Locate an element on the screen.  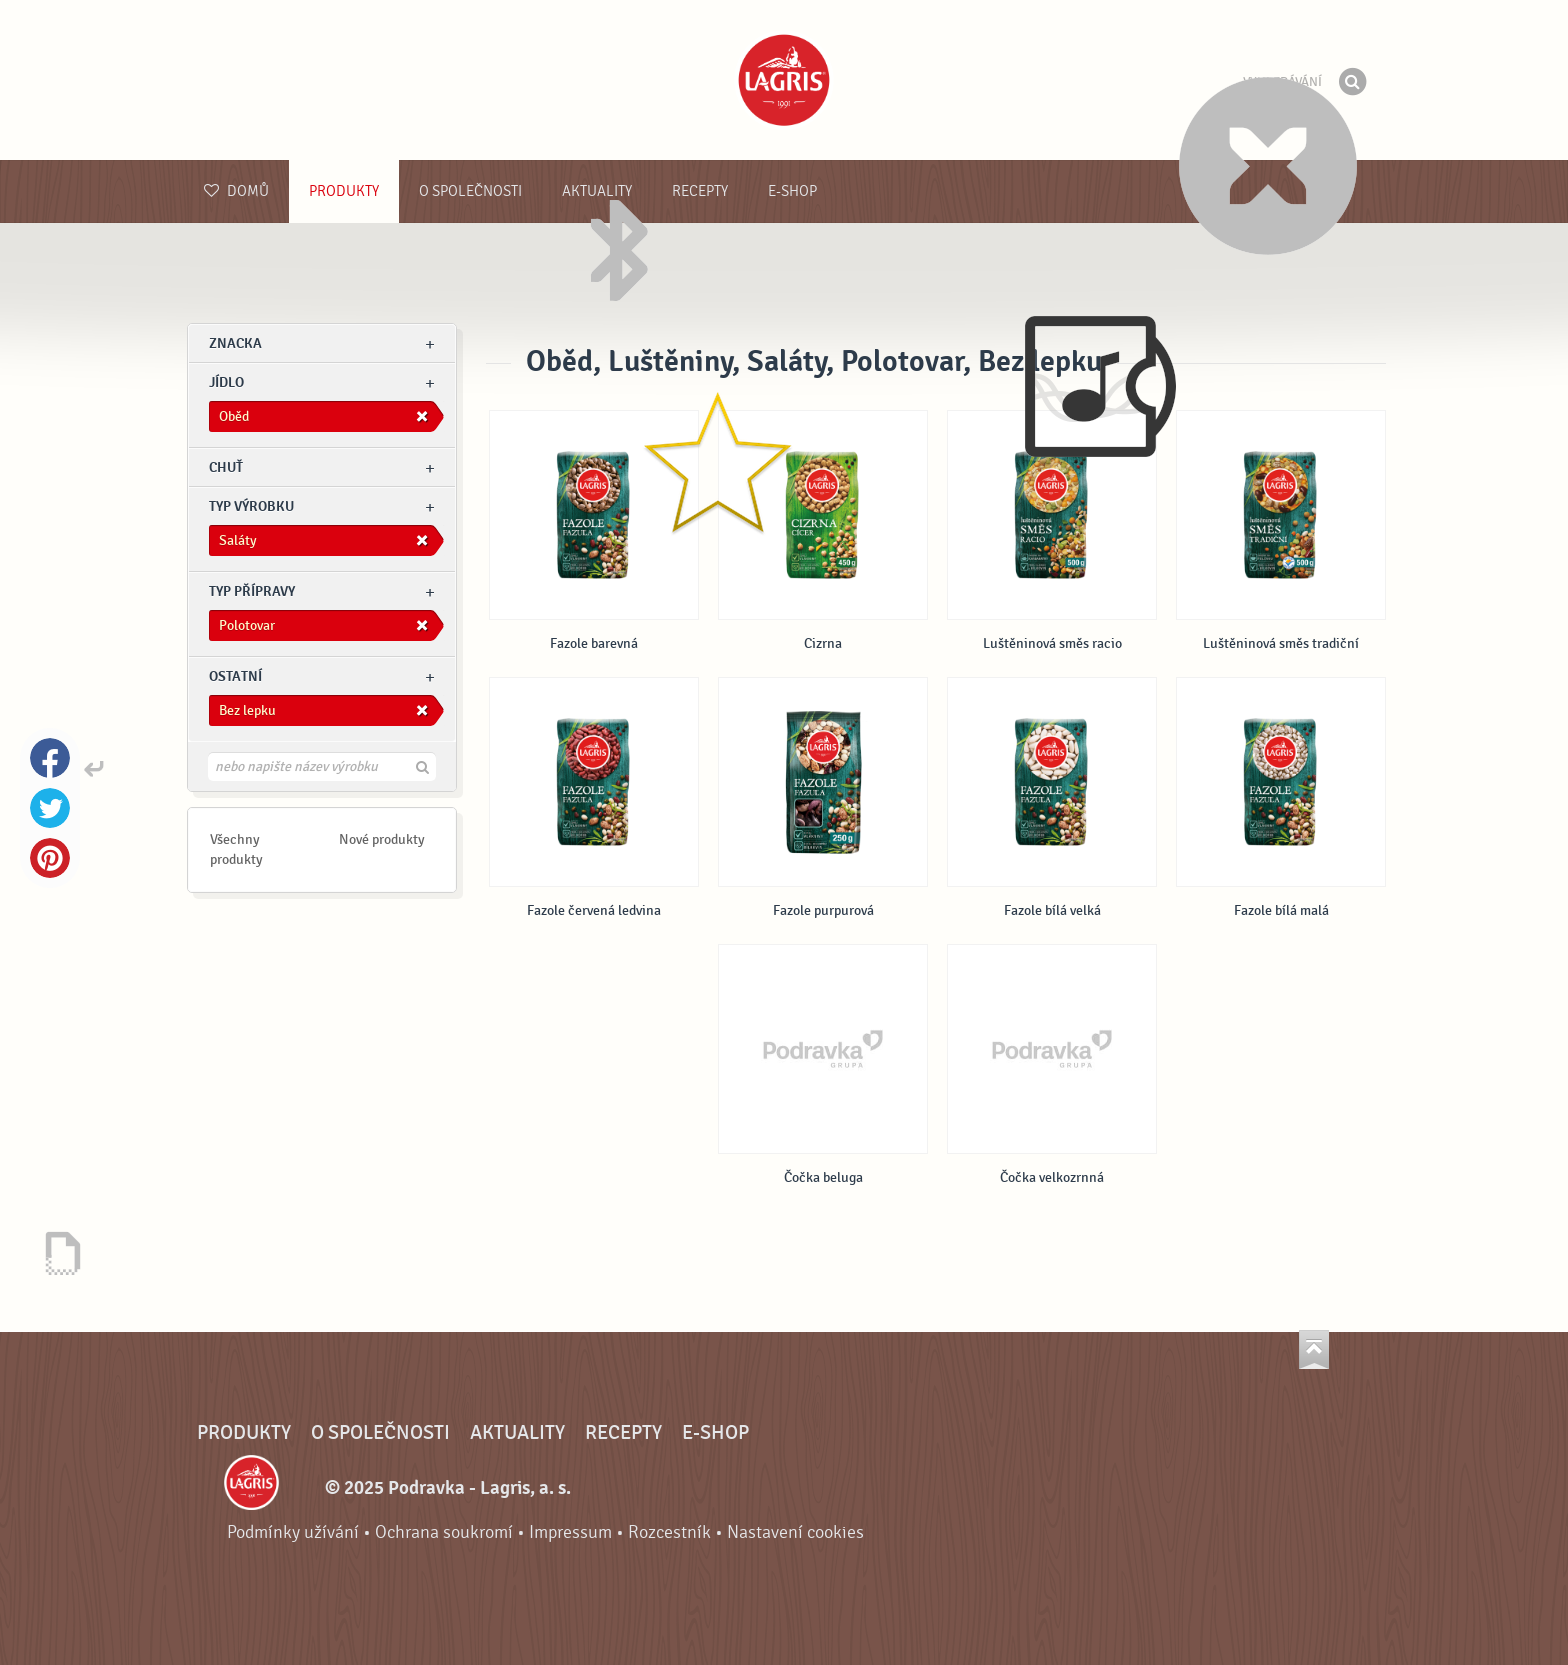
toggle bluetooth connectivity on or off is located at coordinates (622, 250).